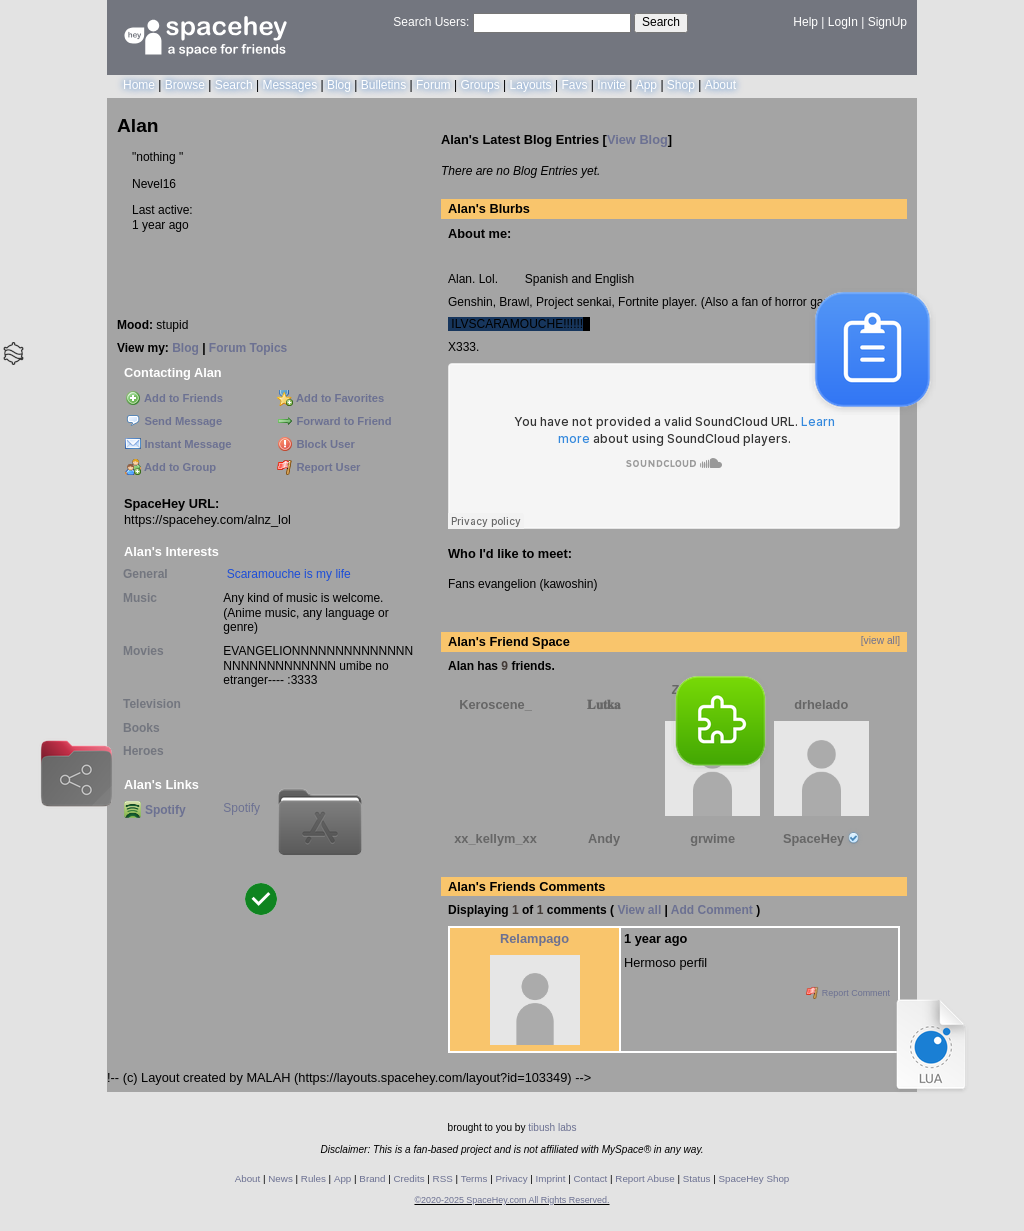 The image size is (1024, 1231). I want to click on access clipboard manager settings, so click(872, 351).